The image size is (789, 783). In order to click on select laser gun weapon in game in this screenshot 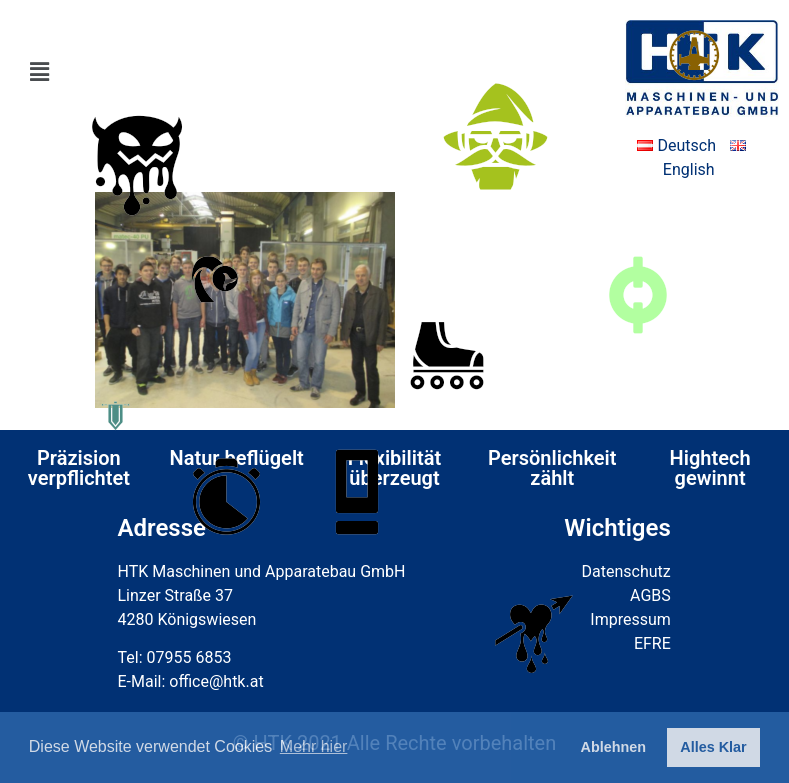, I will do `click(638, 295)`.